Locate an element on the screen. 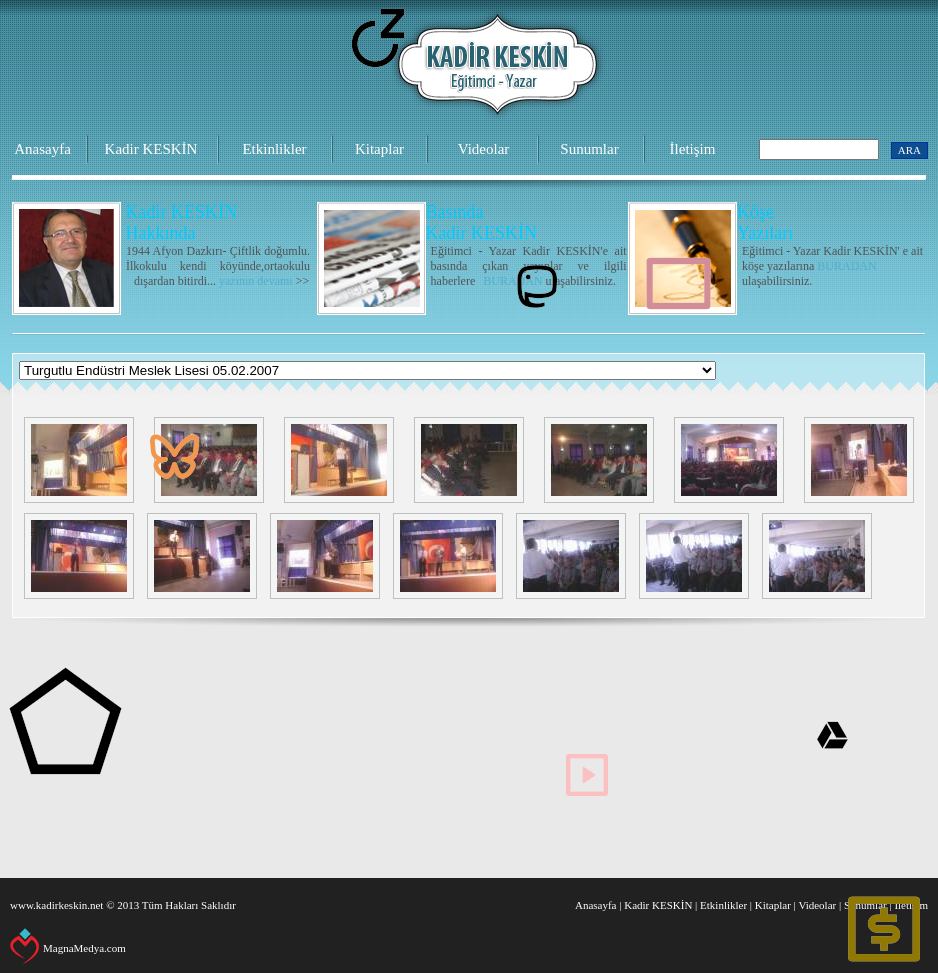  play video content is located at coordinates (587, 775).